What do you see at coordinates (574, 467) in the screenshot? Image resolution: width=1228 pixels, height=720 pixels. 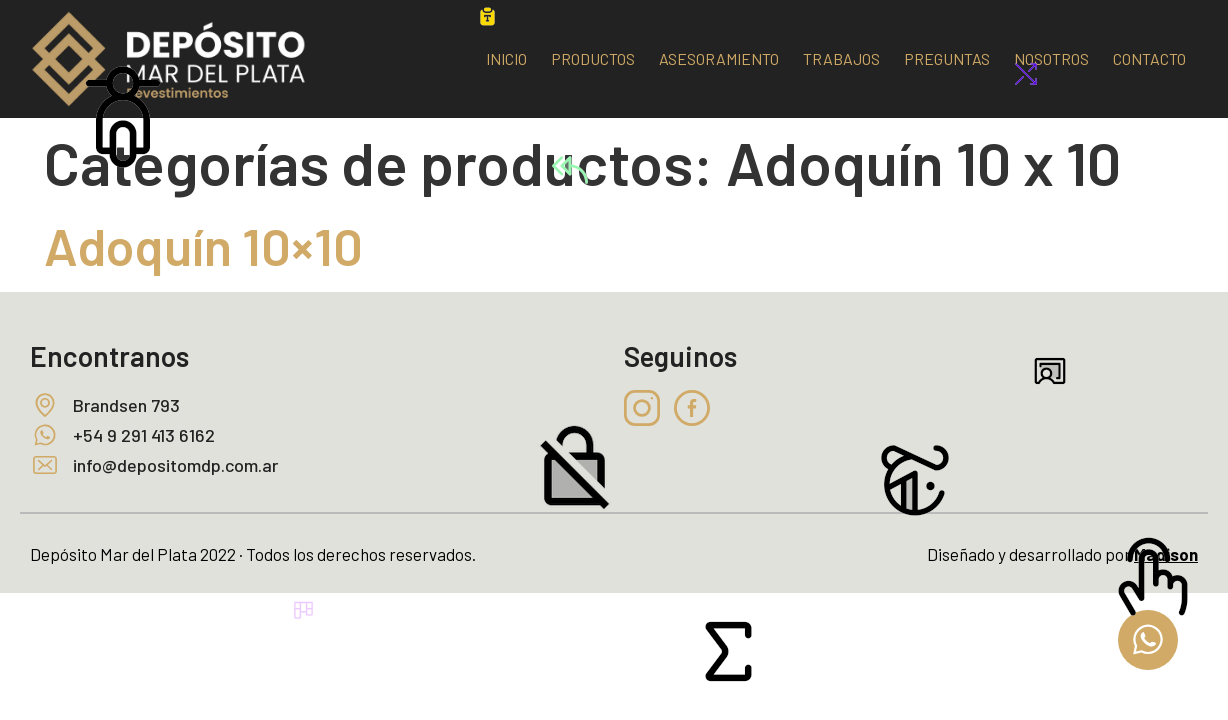 I see `indicates an unencrypted or insecure email connection` at bounding box center [574, 467].